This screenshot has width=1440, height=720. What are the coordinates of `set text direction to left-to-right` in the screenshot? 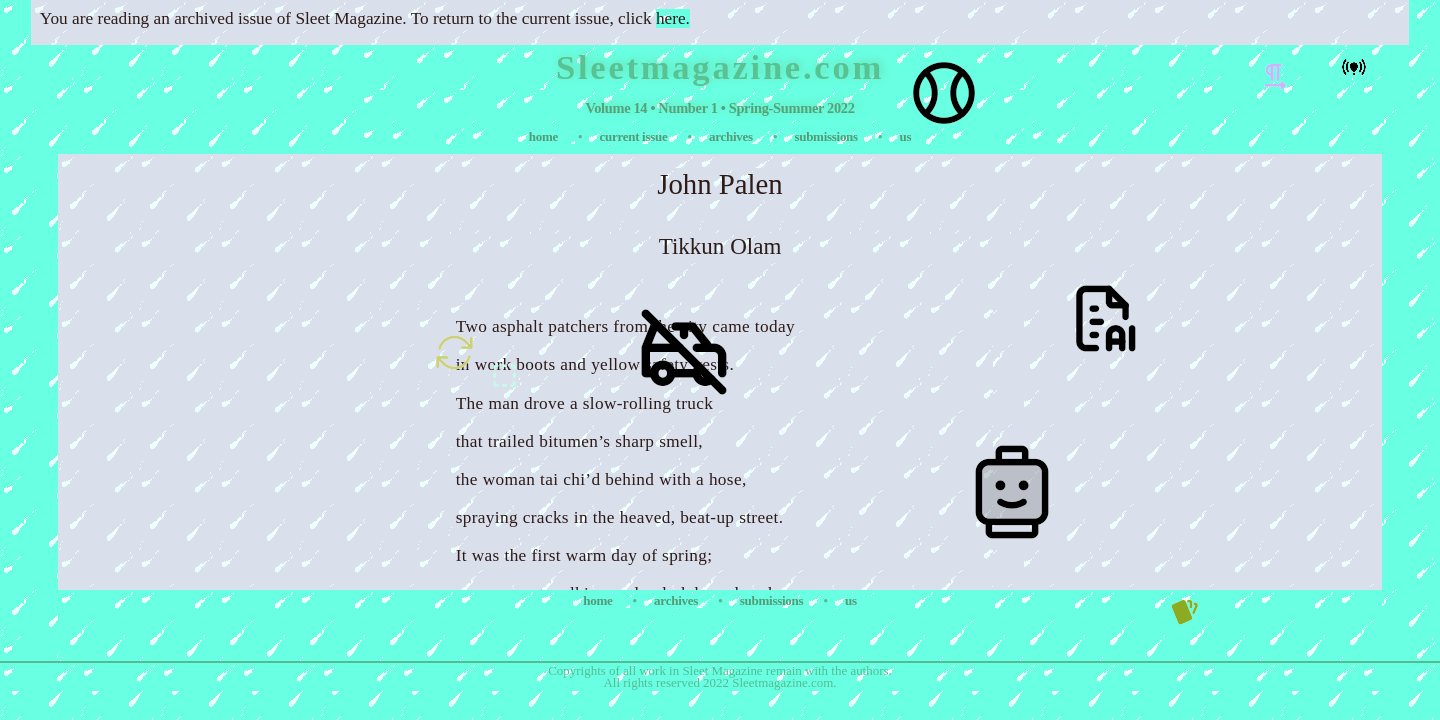 It's located at (1275, 76).